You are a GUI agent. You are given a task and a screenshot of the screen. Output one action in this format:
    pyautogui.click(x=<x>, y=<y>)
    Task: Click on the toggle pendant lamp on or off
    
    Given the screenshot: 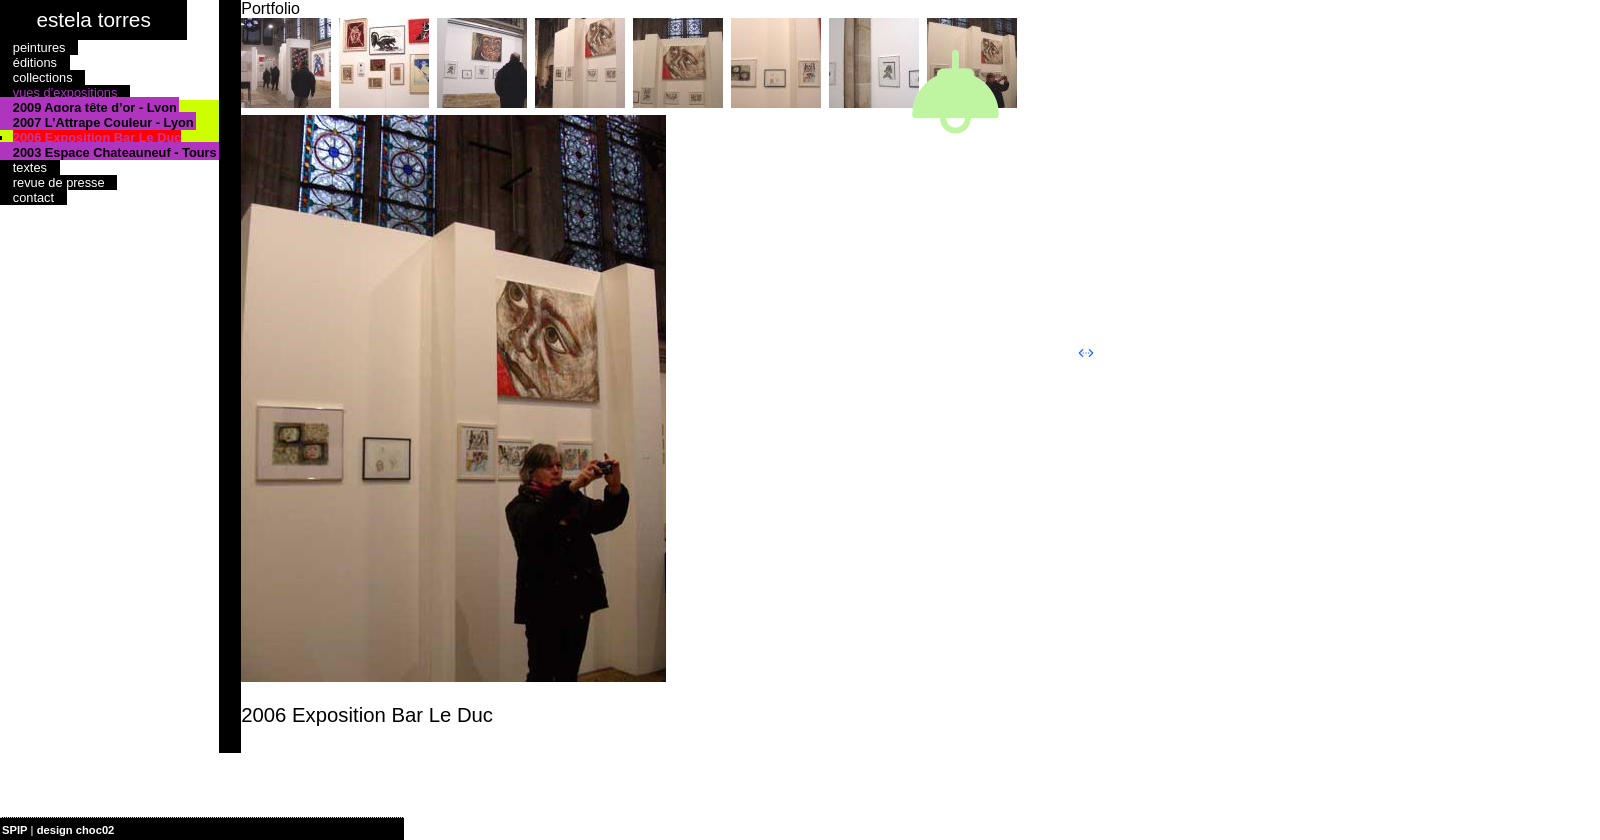 What is the action you would take?
    pyautogui.click(x=955, y=96)
    